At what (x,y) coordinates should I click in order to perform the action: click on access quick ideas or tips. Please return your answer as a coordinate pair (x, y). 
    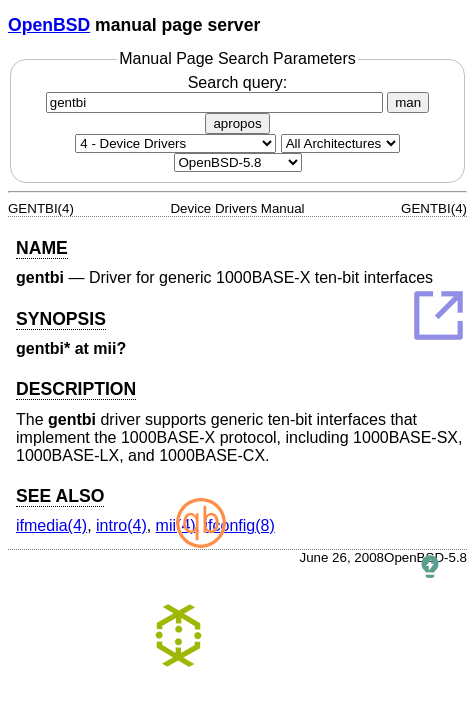
    Looking at the image, I should click on (430, 566).